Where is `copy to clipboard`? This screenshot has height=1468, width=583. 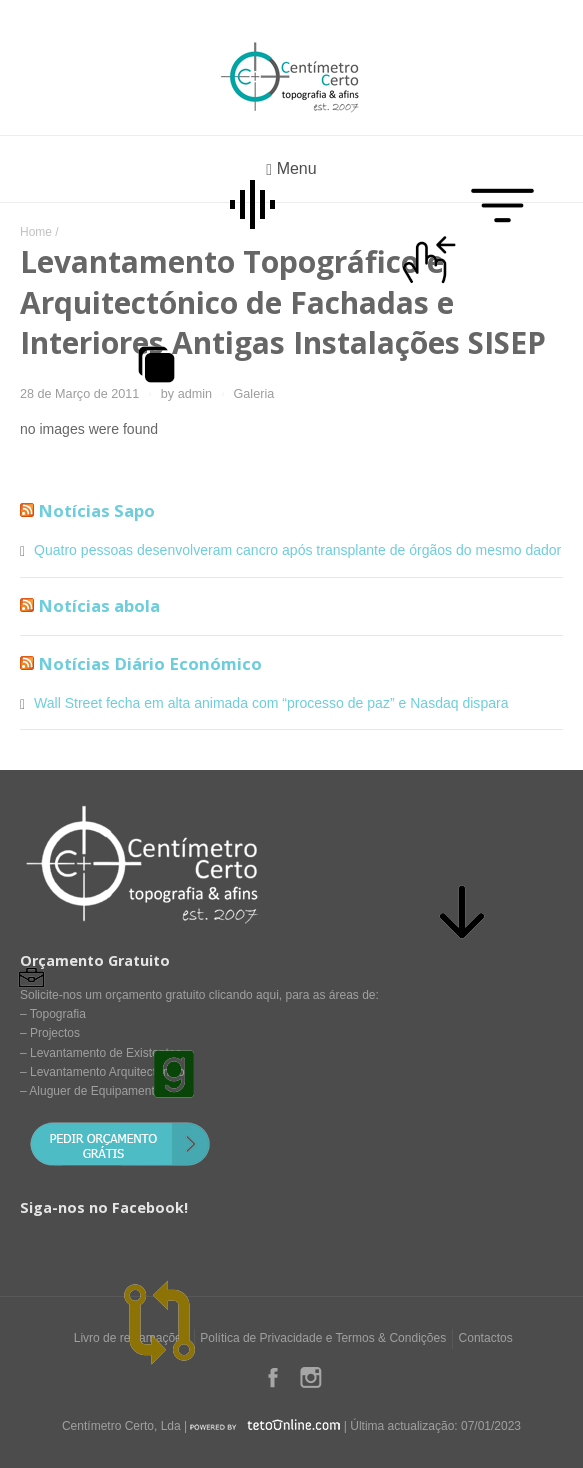 copy to clipboard is located at coordinates (156, 364).